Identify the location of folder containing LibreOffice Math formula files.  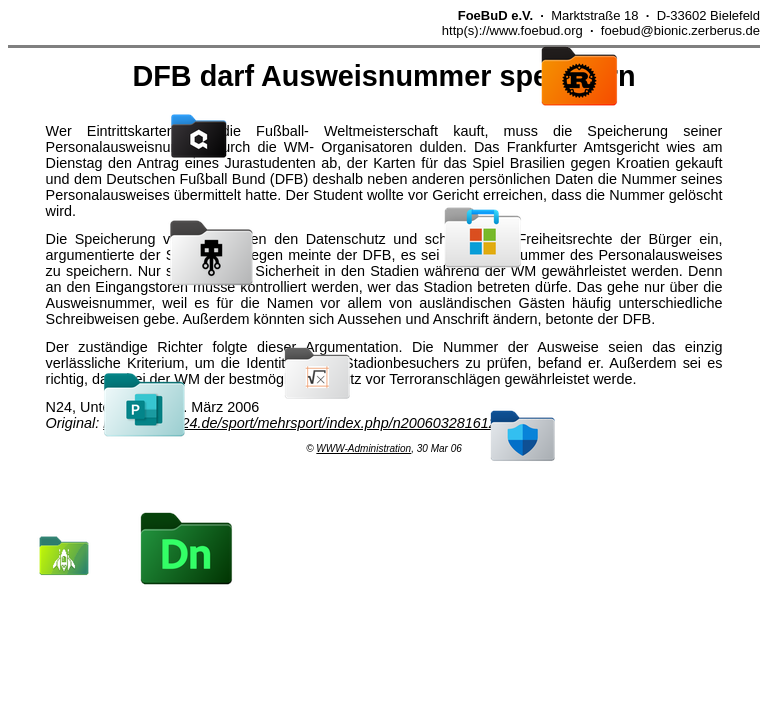
(317, 375).